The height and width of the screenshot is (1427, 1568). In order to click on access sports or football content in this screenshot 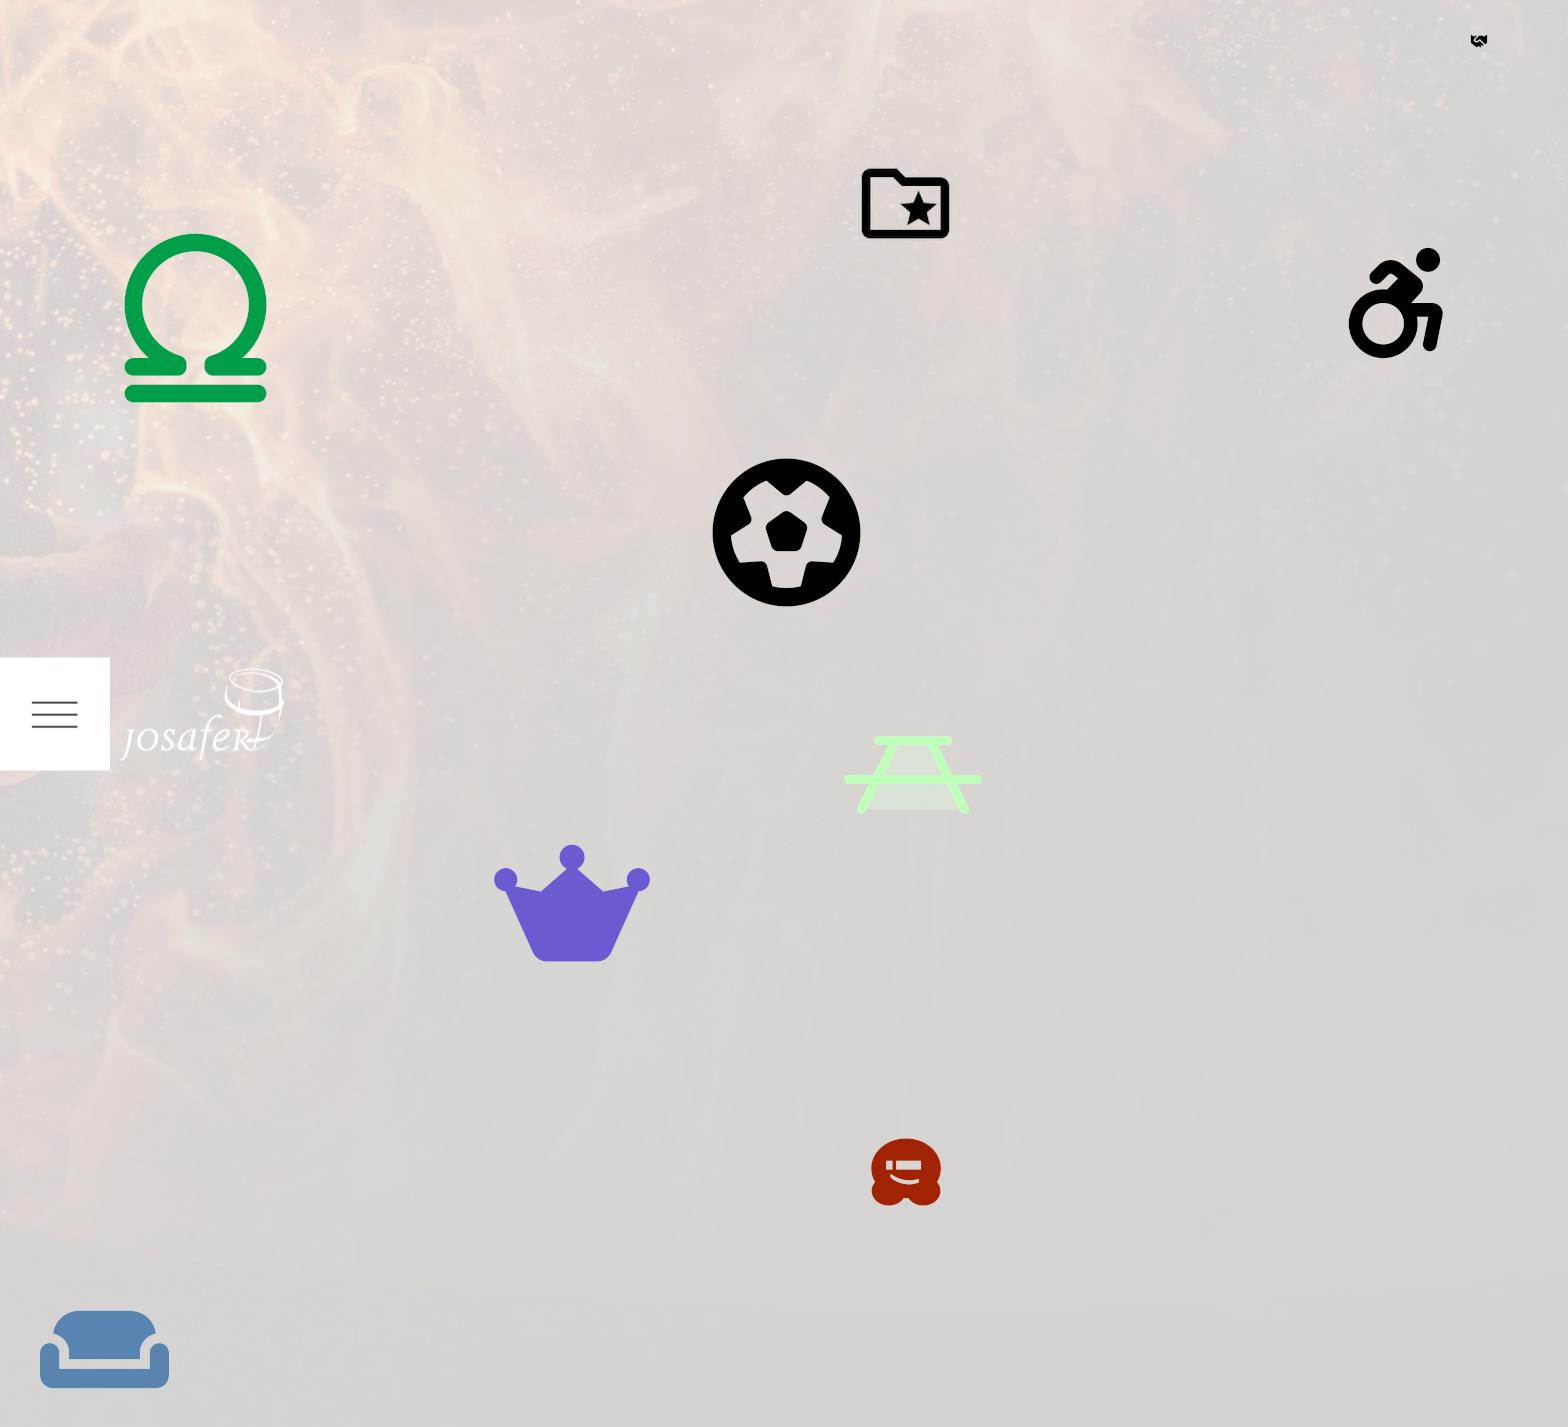, I will do `click(786, 532)`.